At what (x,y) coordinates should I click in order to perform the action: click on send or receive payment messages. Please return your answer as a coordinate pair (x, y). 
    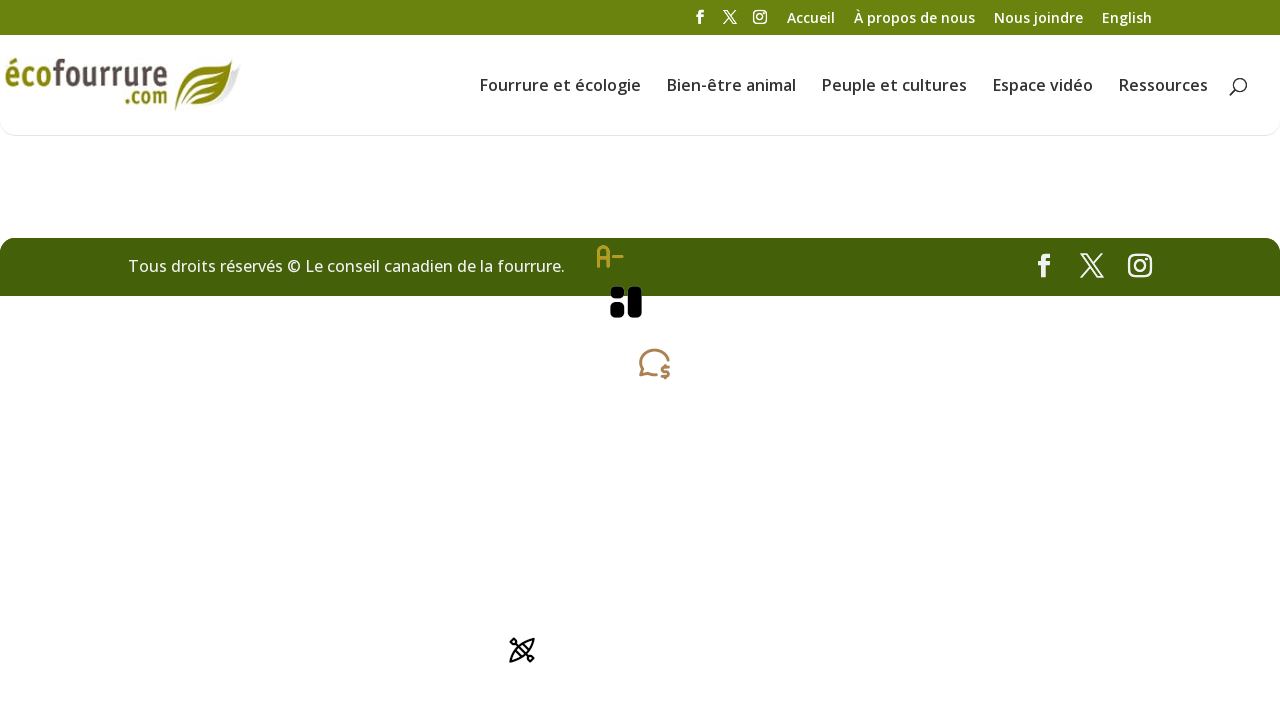
    Looking at the image, I should click on (654, 362).